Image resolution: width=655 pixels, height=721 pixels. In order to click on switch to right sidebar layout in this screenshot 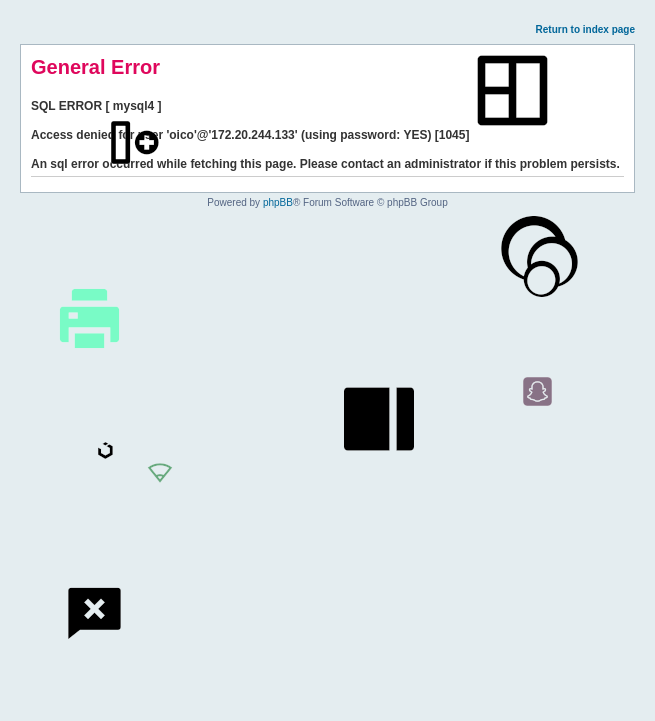, I will do `click(379, 419)`.